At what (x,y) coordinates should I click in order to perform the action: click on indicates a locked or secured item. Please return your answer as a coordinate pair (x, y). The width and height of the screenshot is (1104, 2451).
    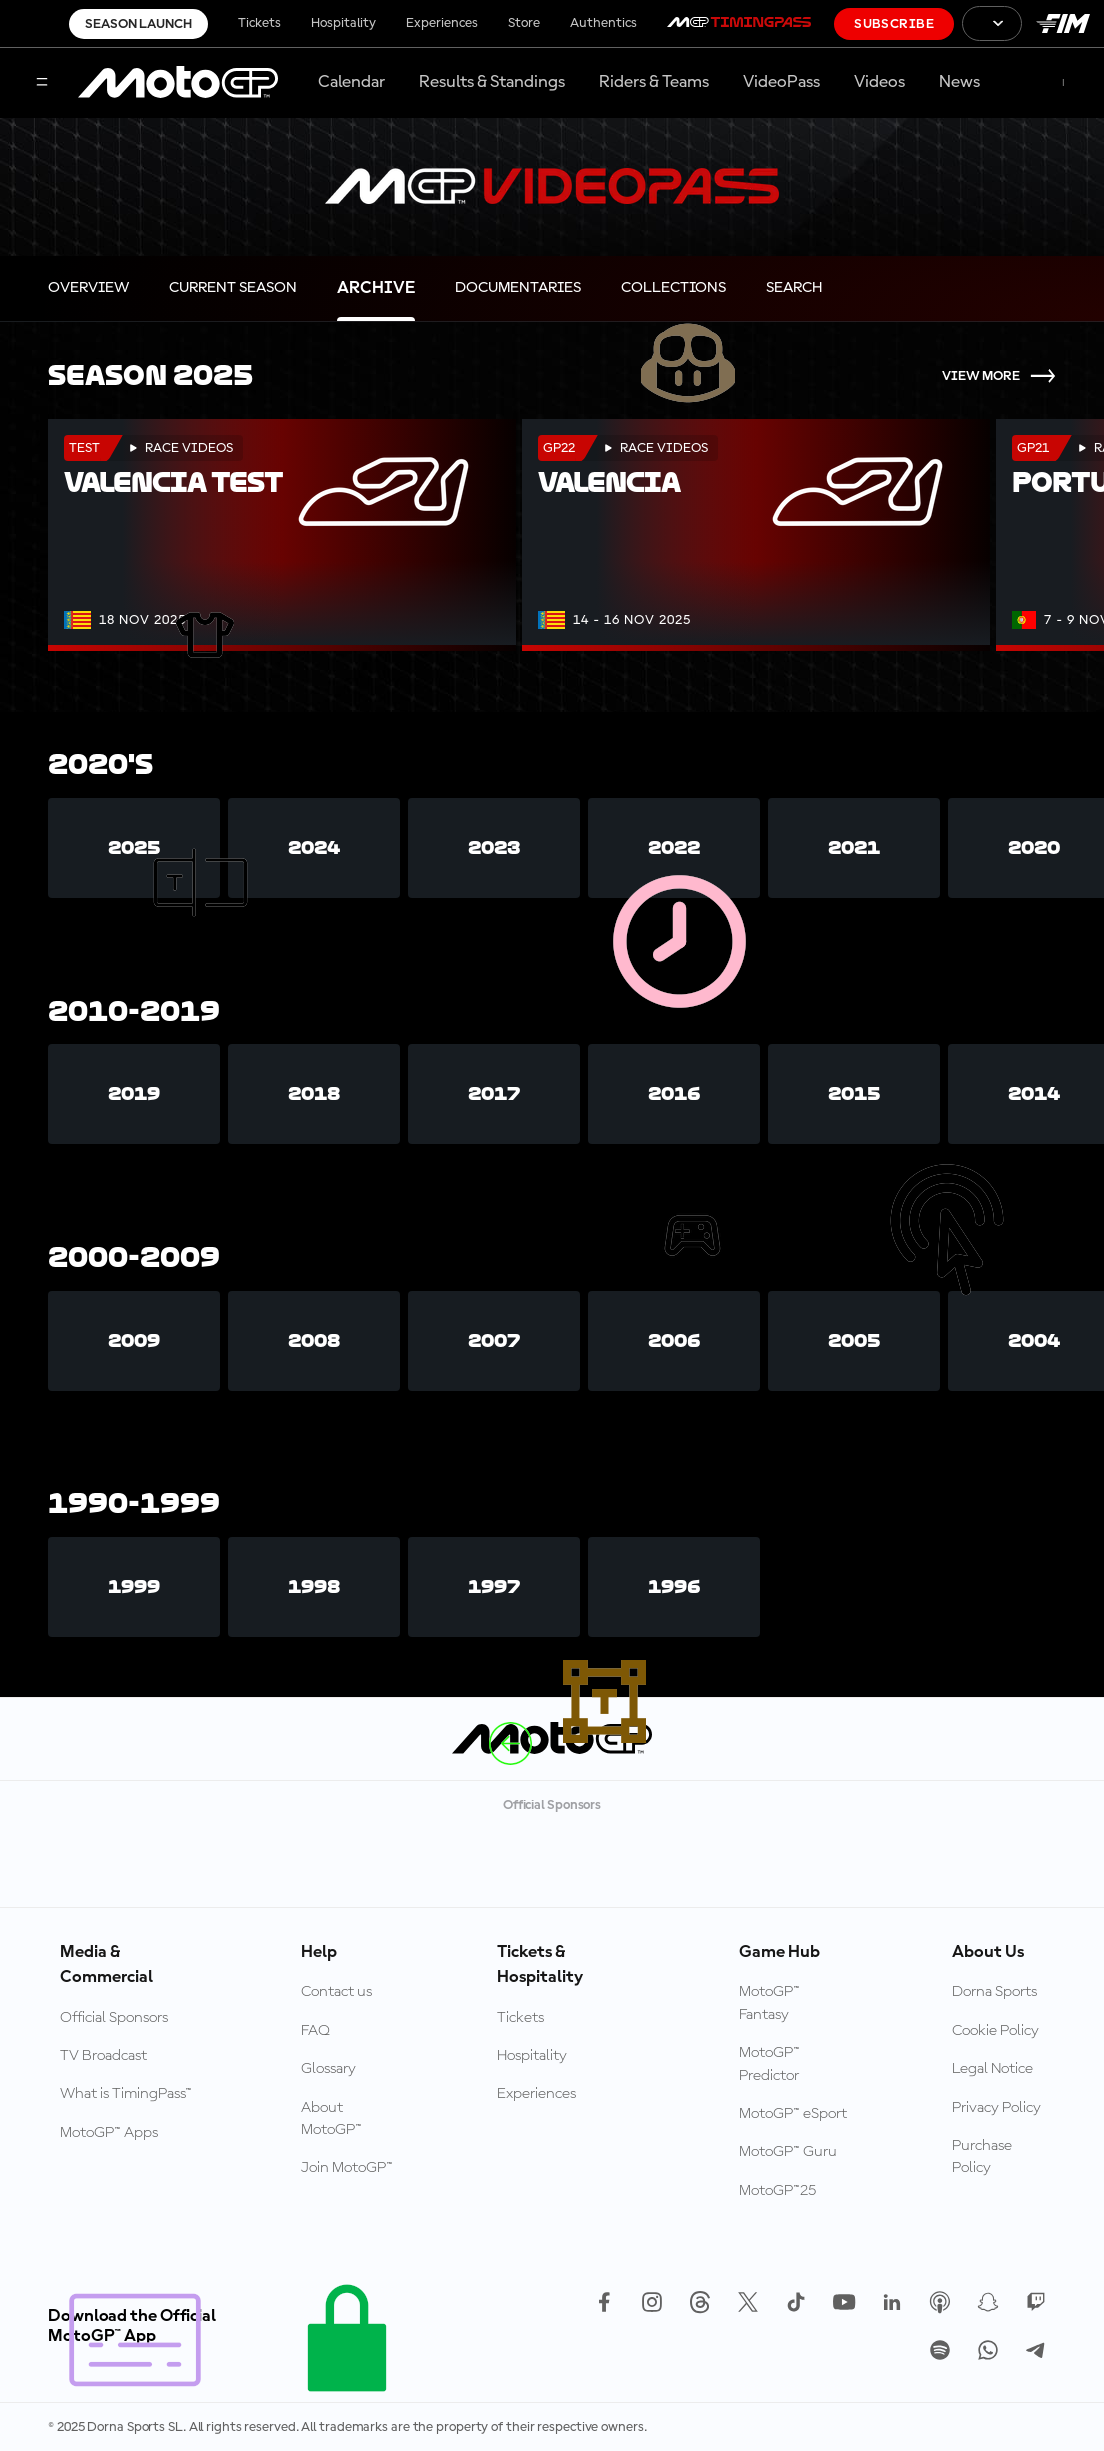
    Looking at the image, I should click on (347, 2338).